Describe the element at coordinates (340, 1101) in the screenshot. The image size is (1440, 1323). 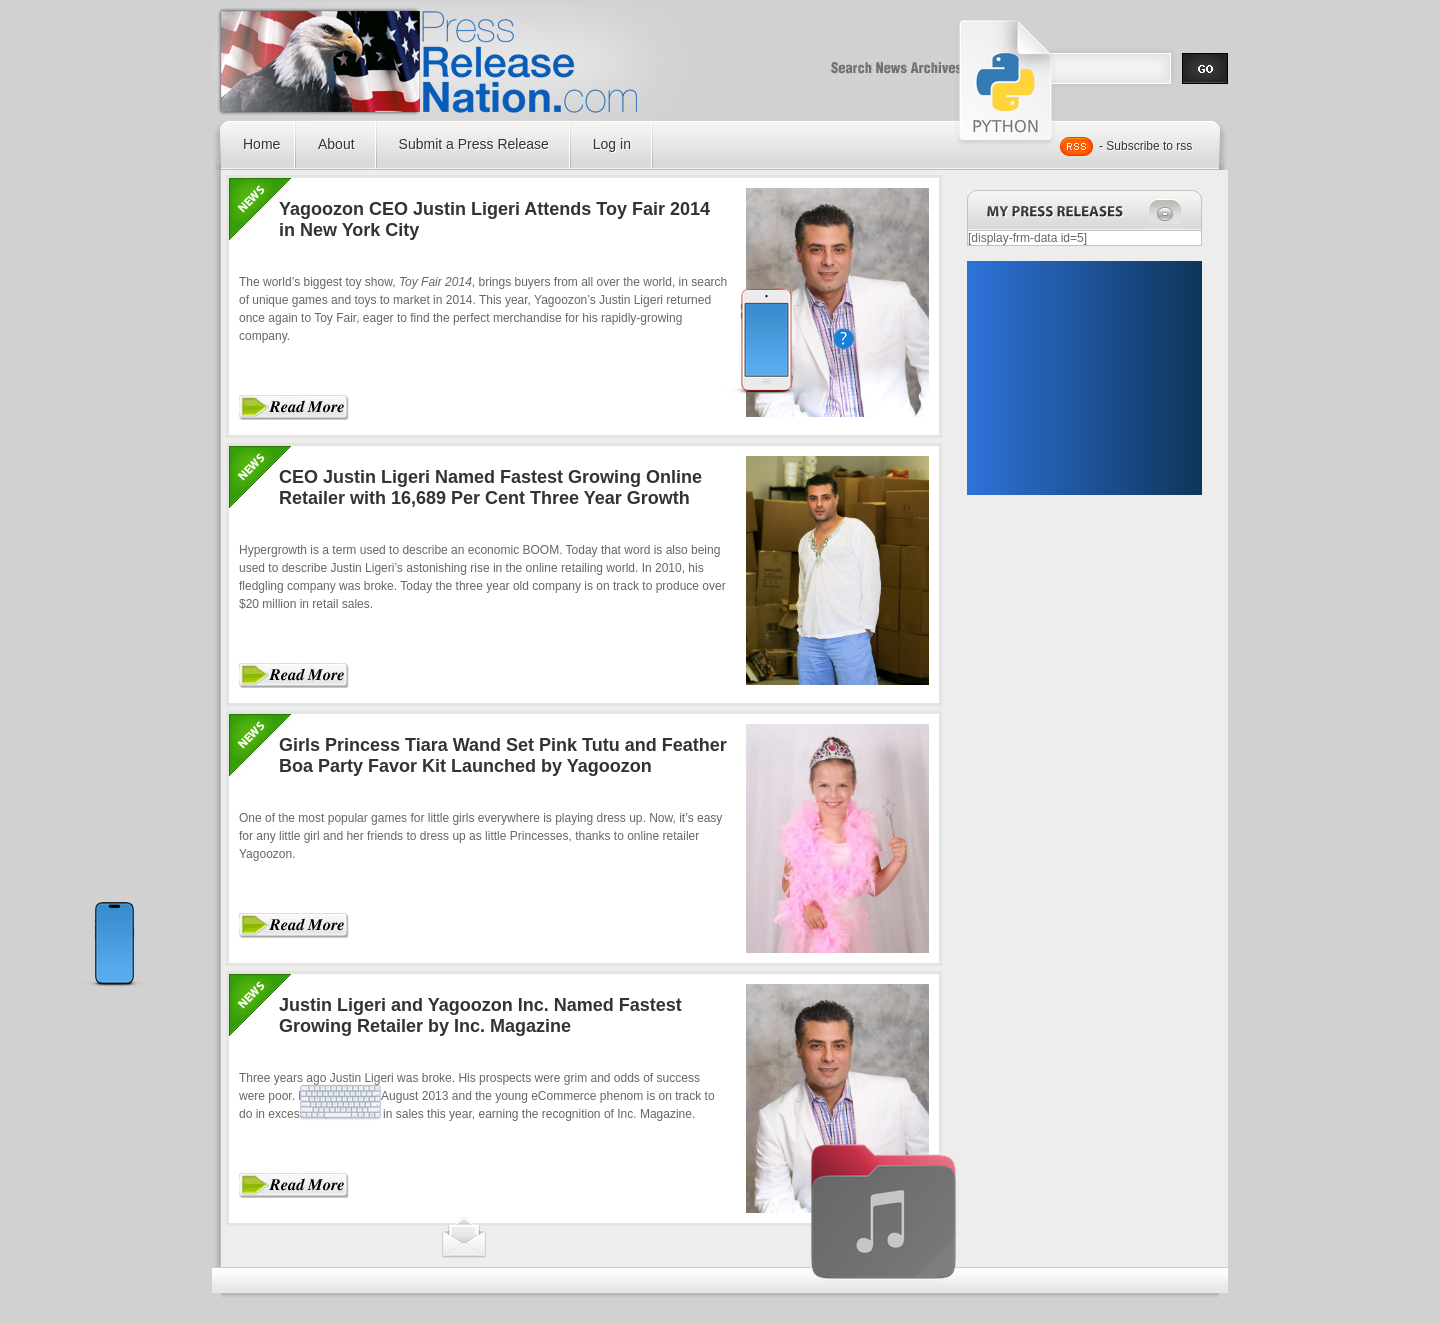
I see `connect a bluetooth keyboard` at that location.